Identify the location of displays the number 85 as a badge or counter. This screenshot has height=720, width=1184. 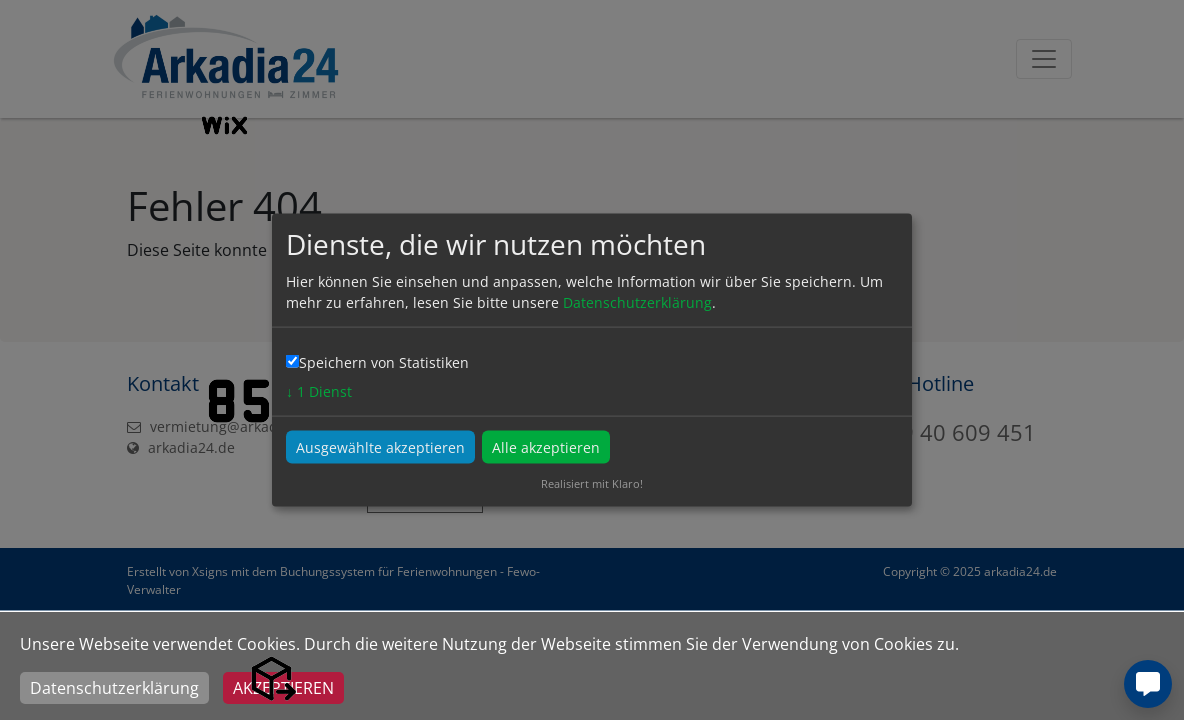
(239, 401).